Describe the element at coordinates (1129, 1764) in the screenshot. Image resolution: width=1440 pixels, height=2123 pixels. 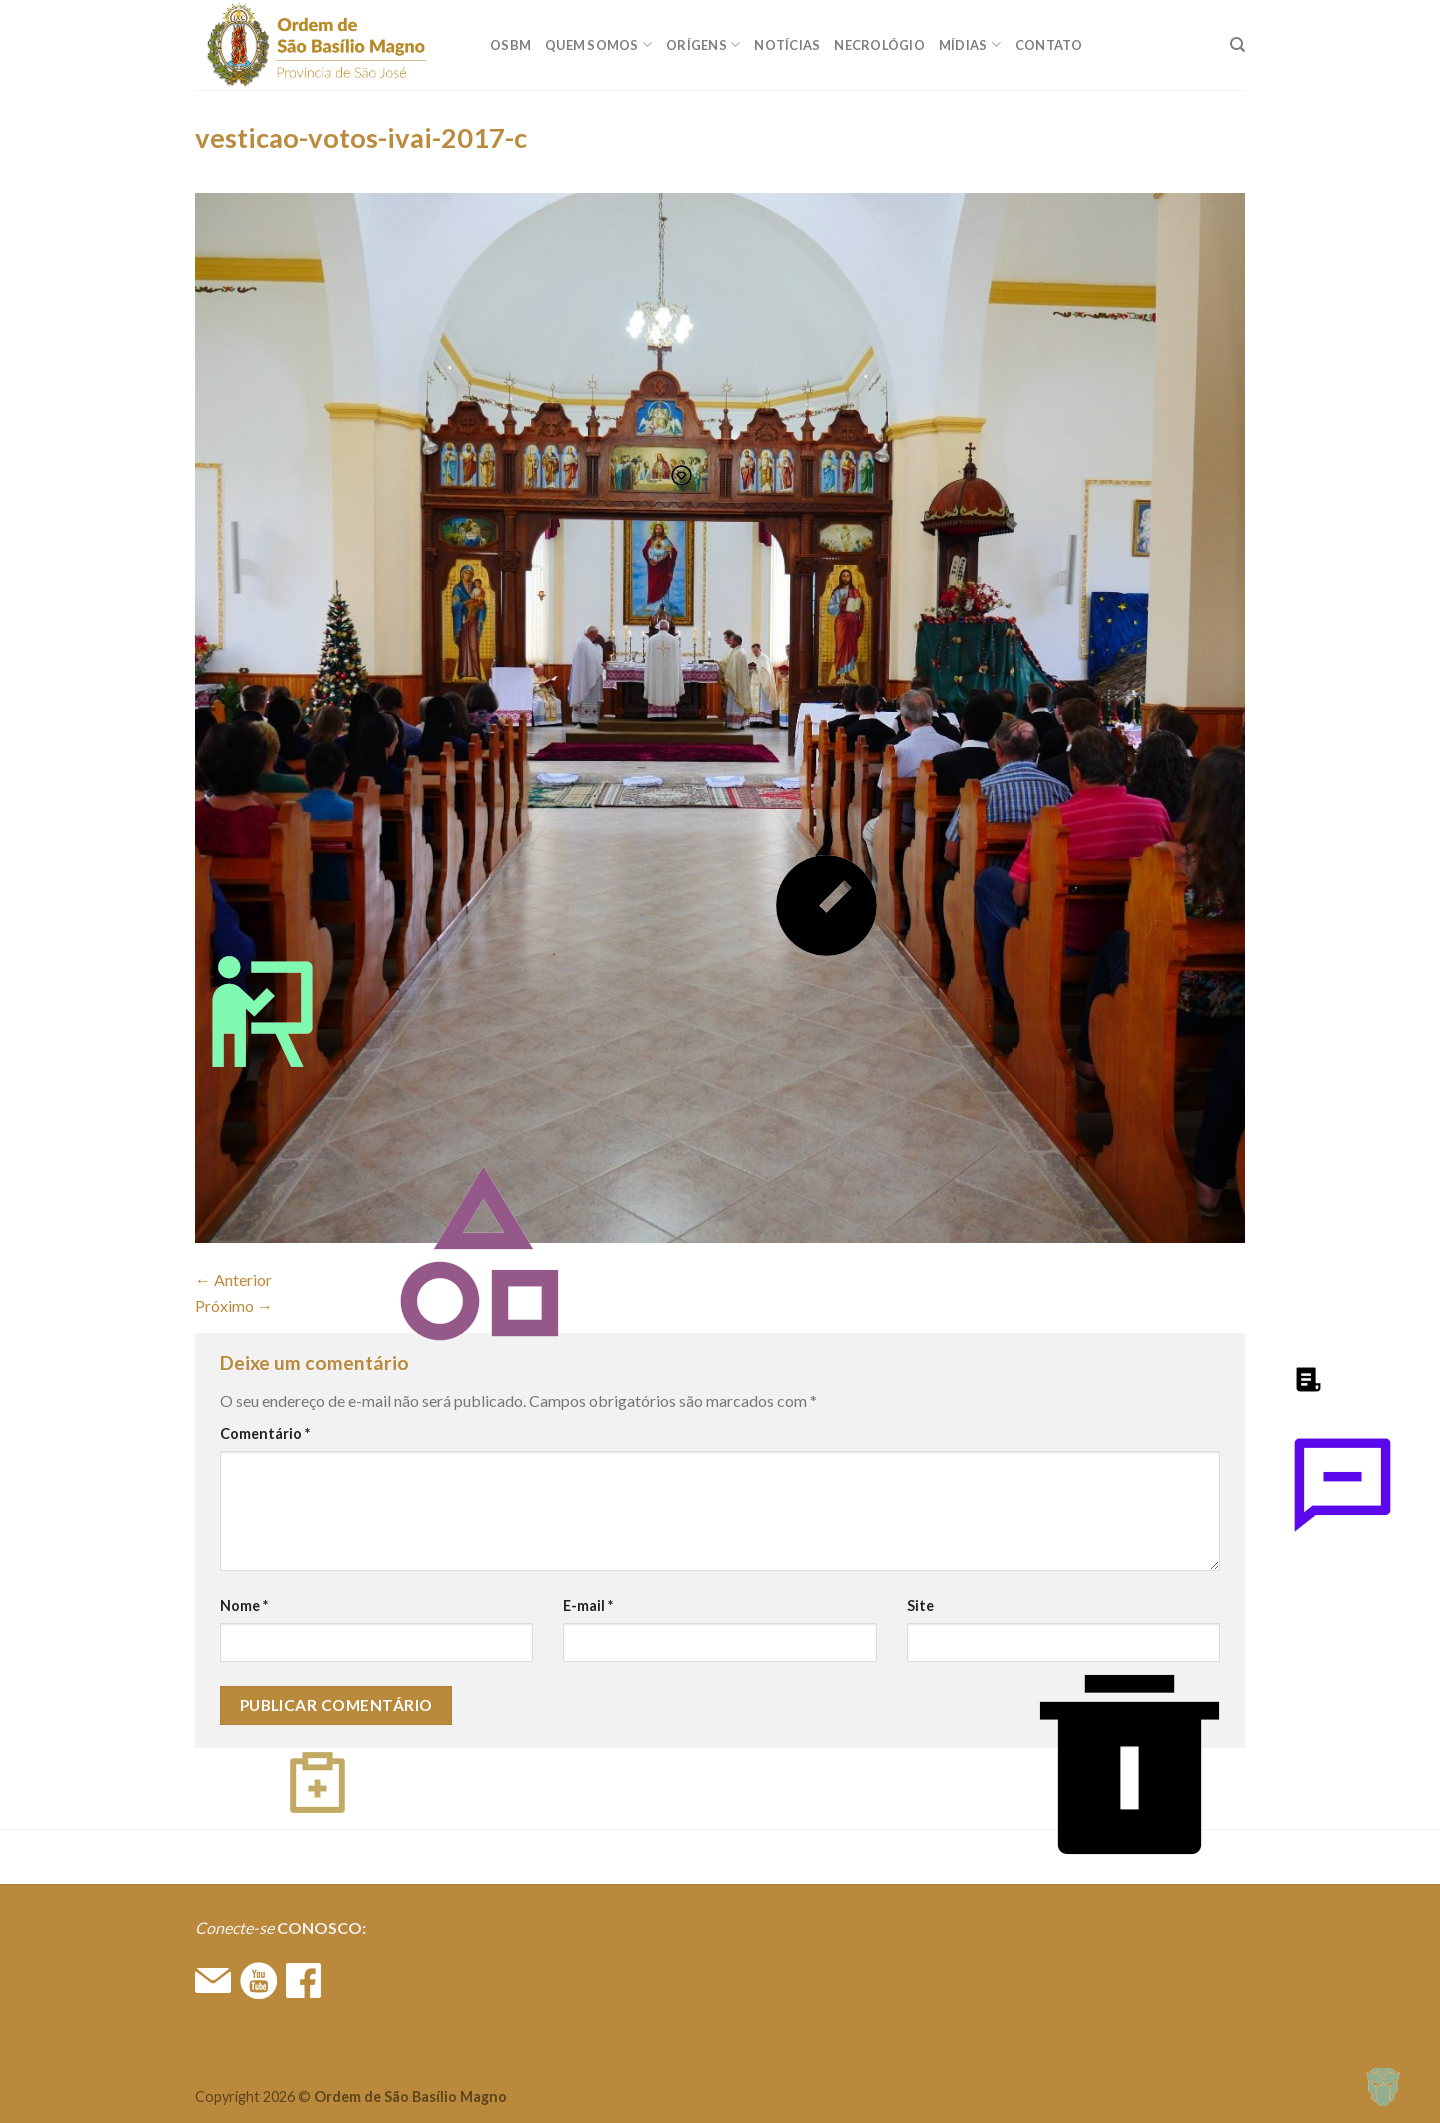
I see `delete selected item` at that location.